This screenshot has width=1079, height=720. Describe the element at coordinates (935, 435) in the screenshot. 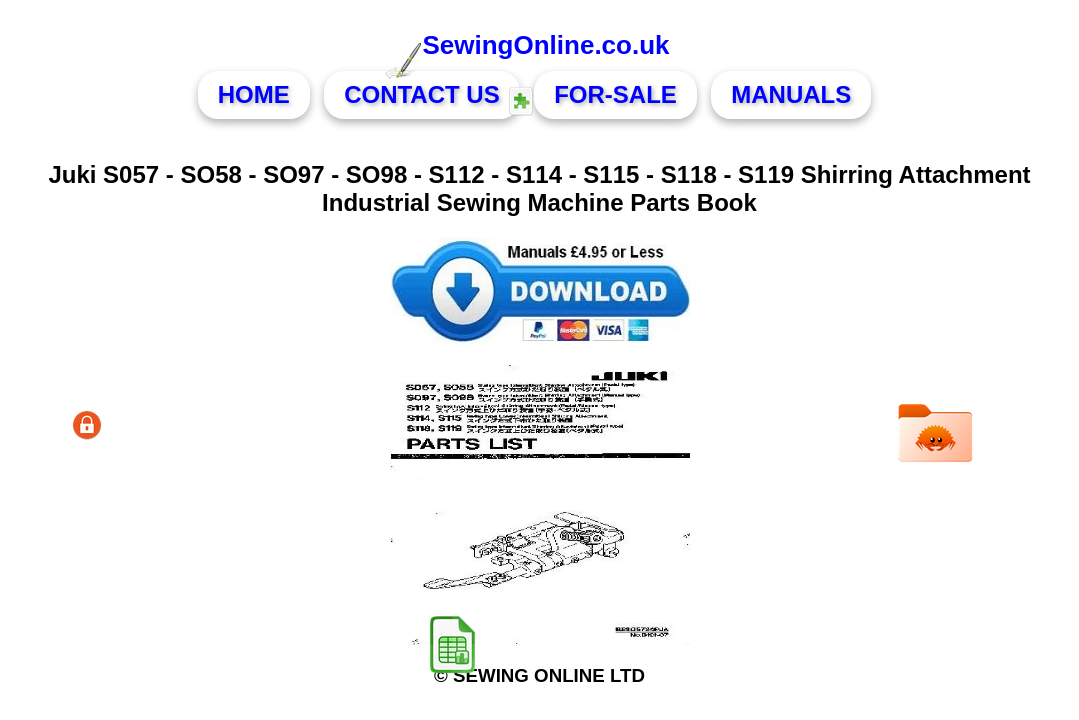

I see `open rust programming projects folder` at that location.